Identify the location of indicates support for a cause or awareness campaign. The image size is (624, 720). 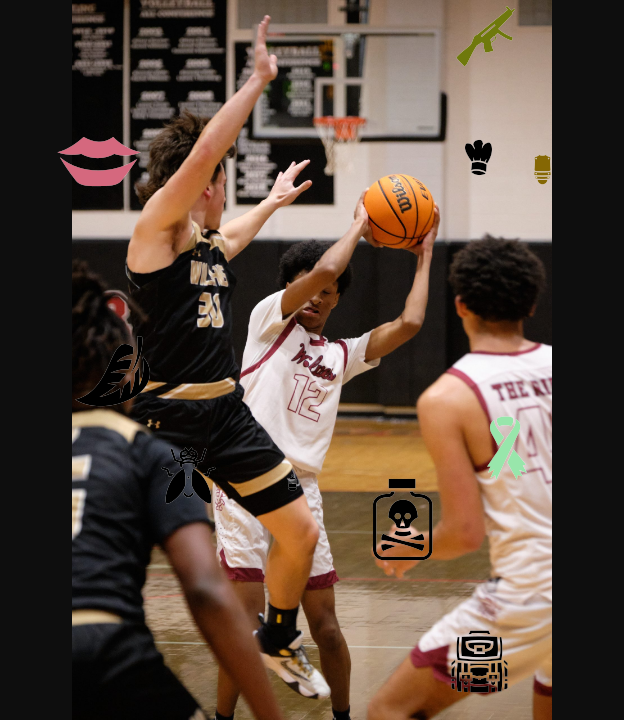
(506, 448).